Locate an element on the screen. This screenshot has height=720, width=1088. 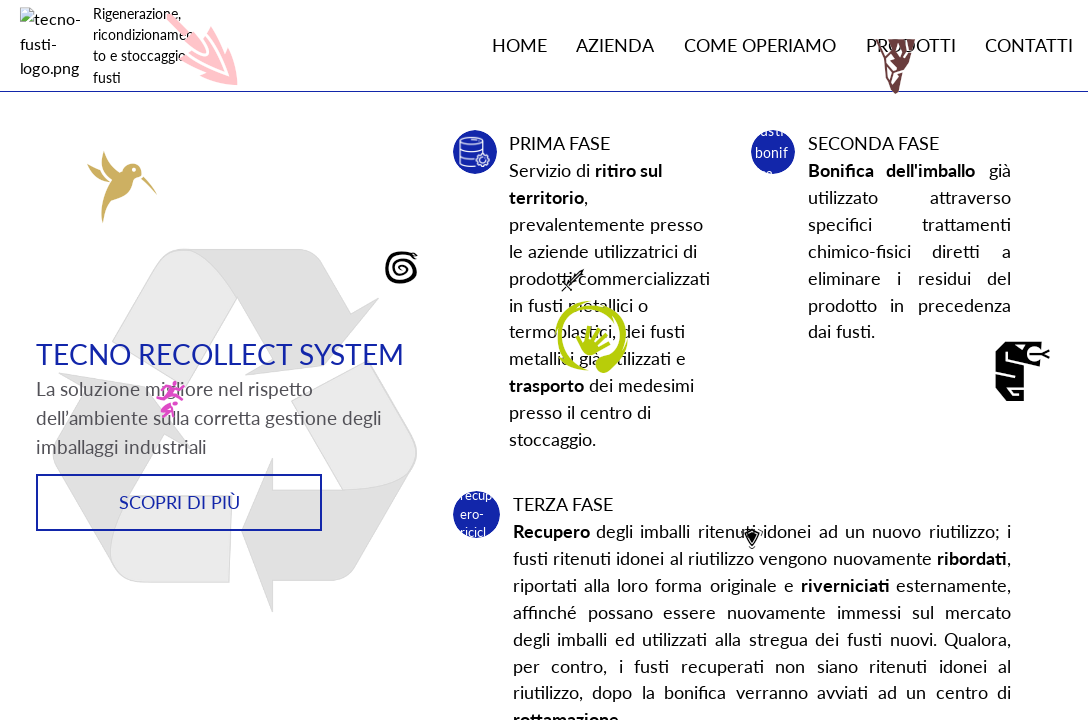
nature or wildlife category indicator is located at coordinates (122, 187).